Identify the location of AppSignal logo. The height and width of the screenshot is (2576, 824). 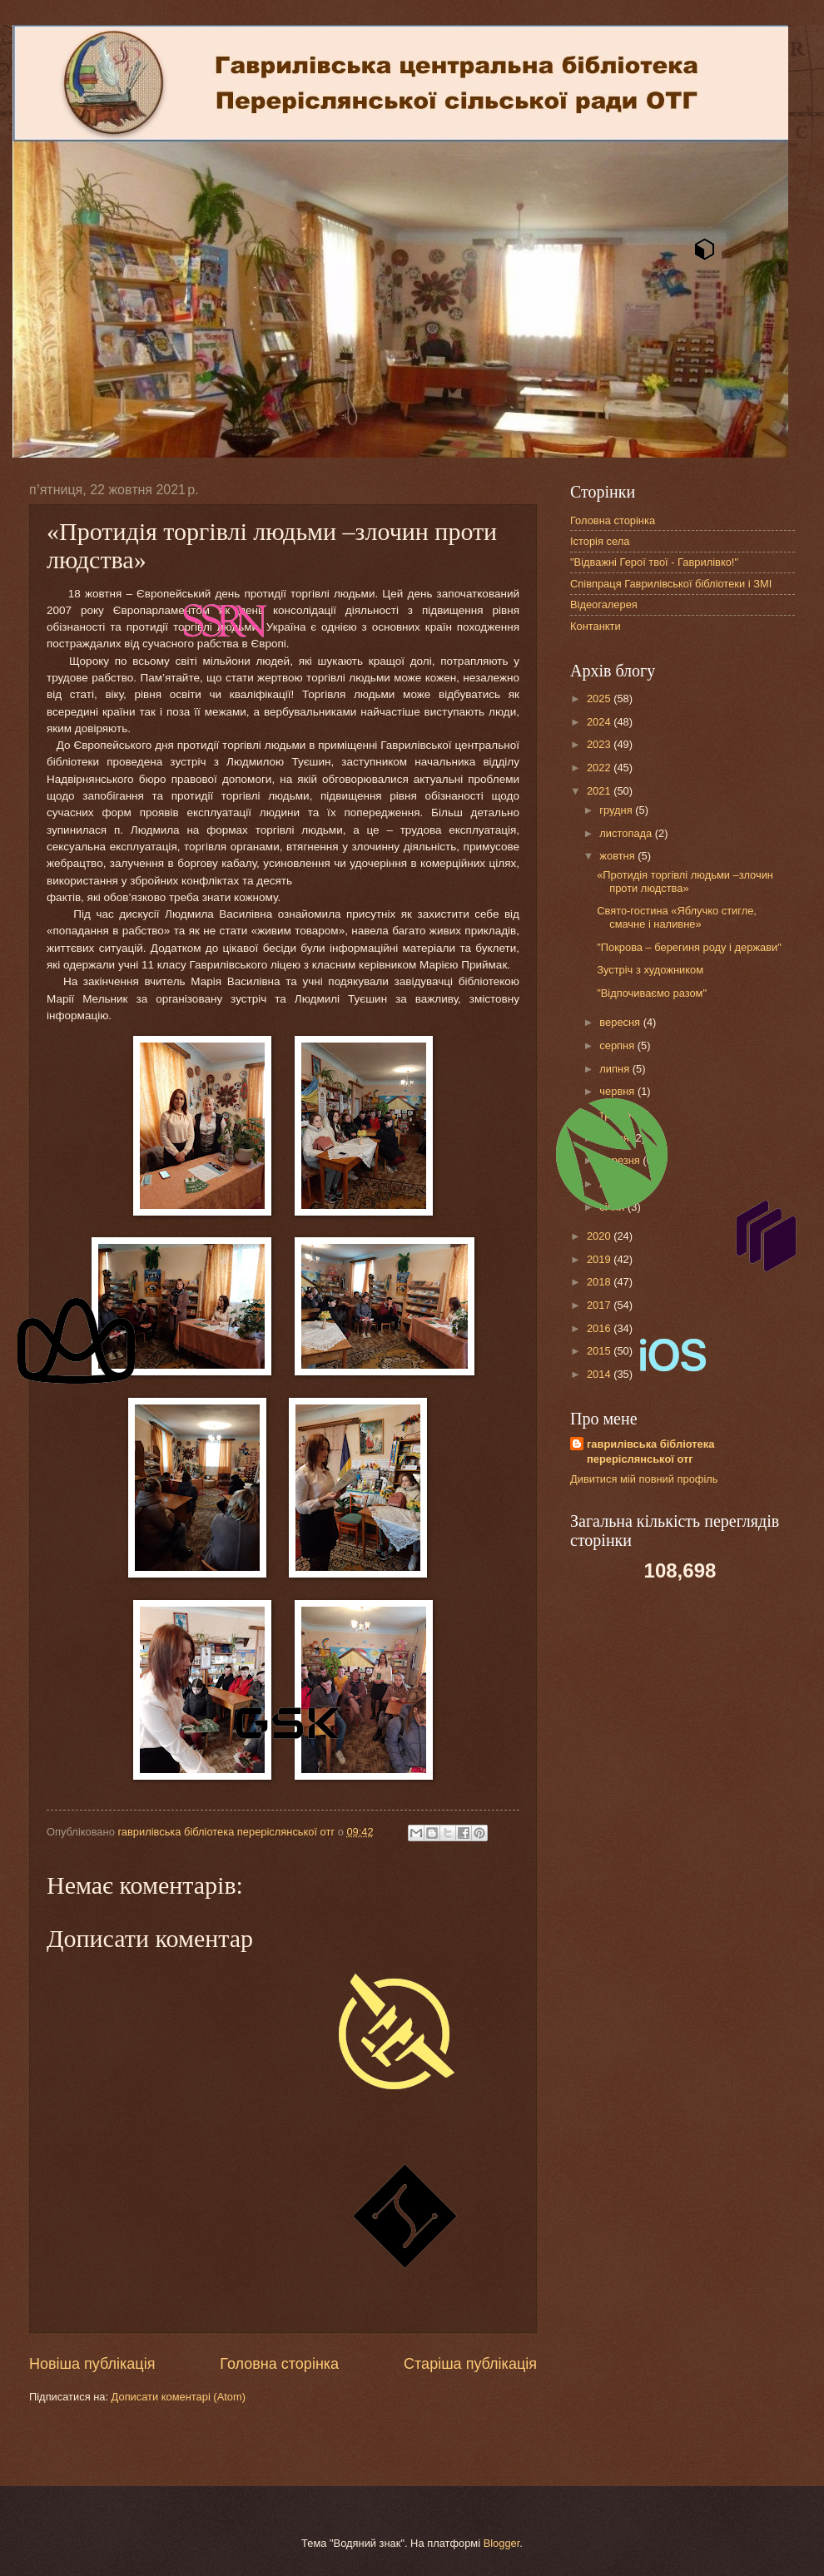
(76, 1340).